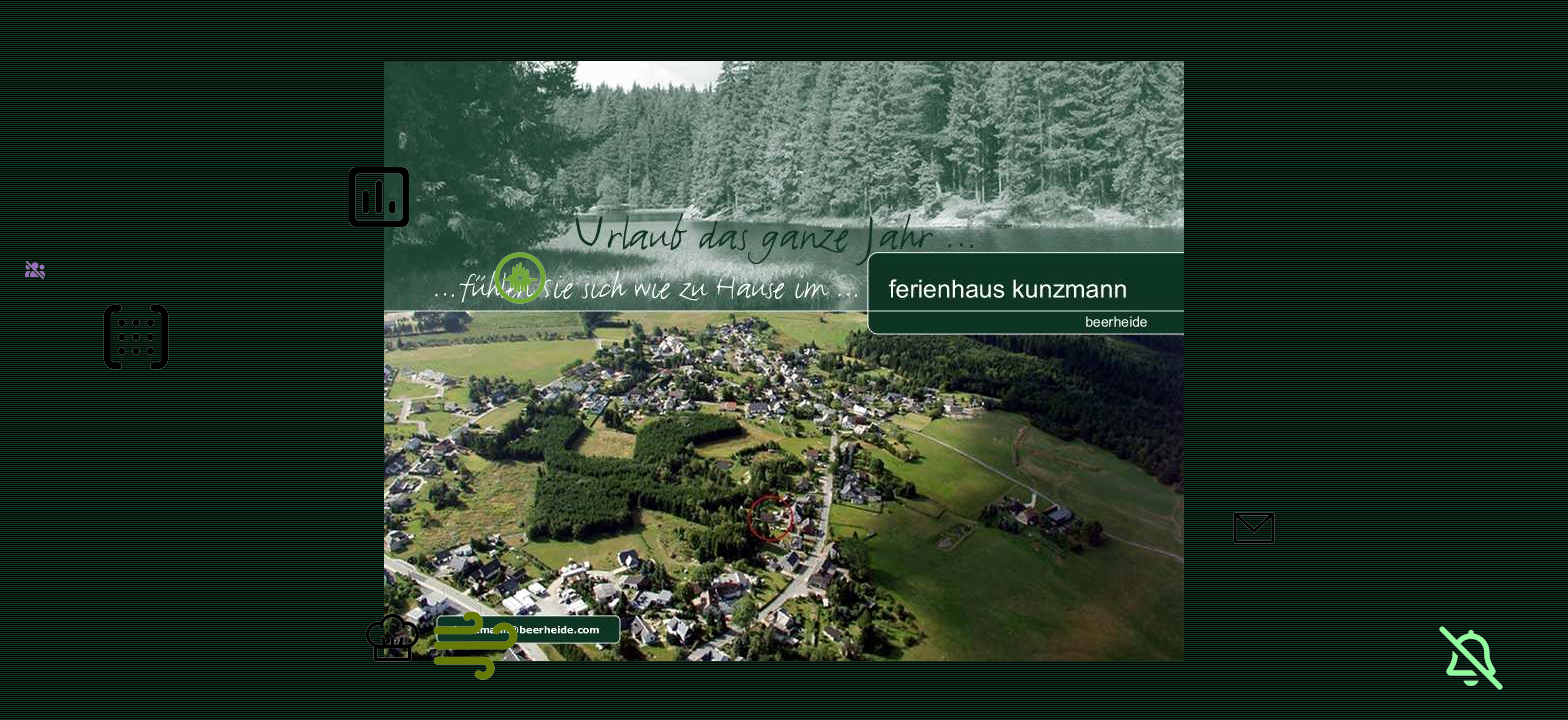  Describe the element at coordinates (136, 337) in the screenshot. I see `view data in matrix or grid format` at that location.